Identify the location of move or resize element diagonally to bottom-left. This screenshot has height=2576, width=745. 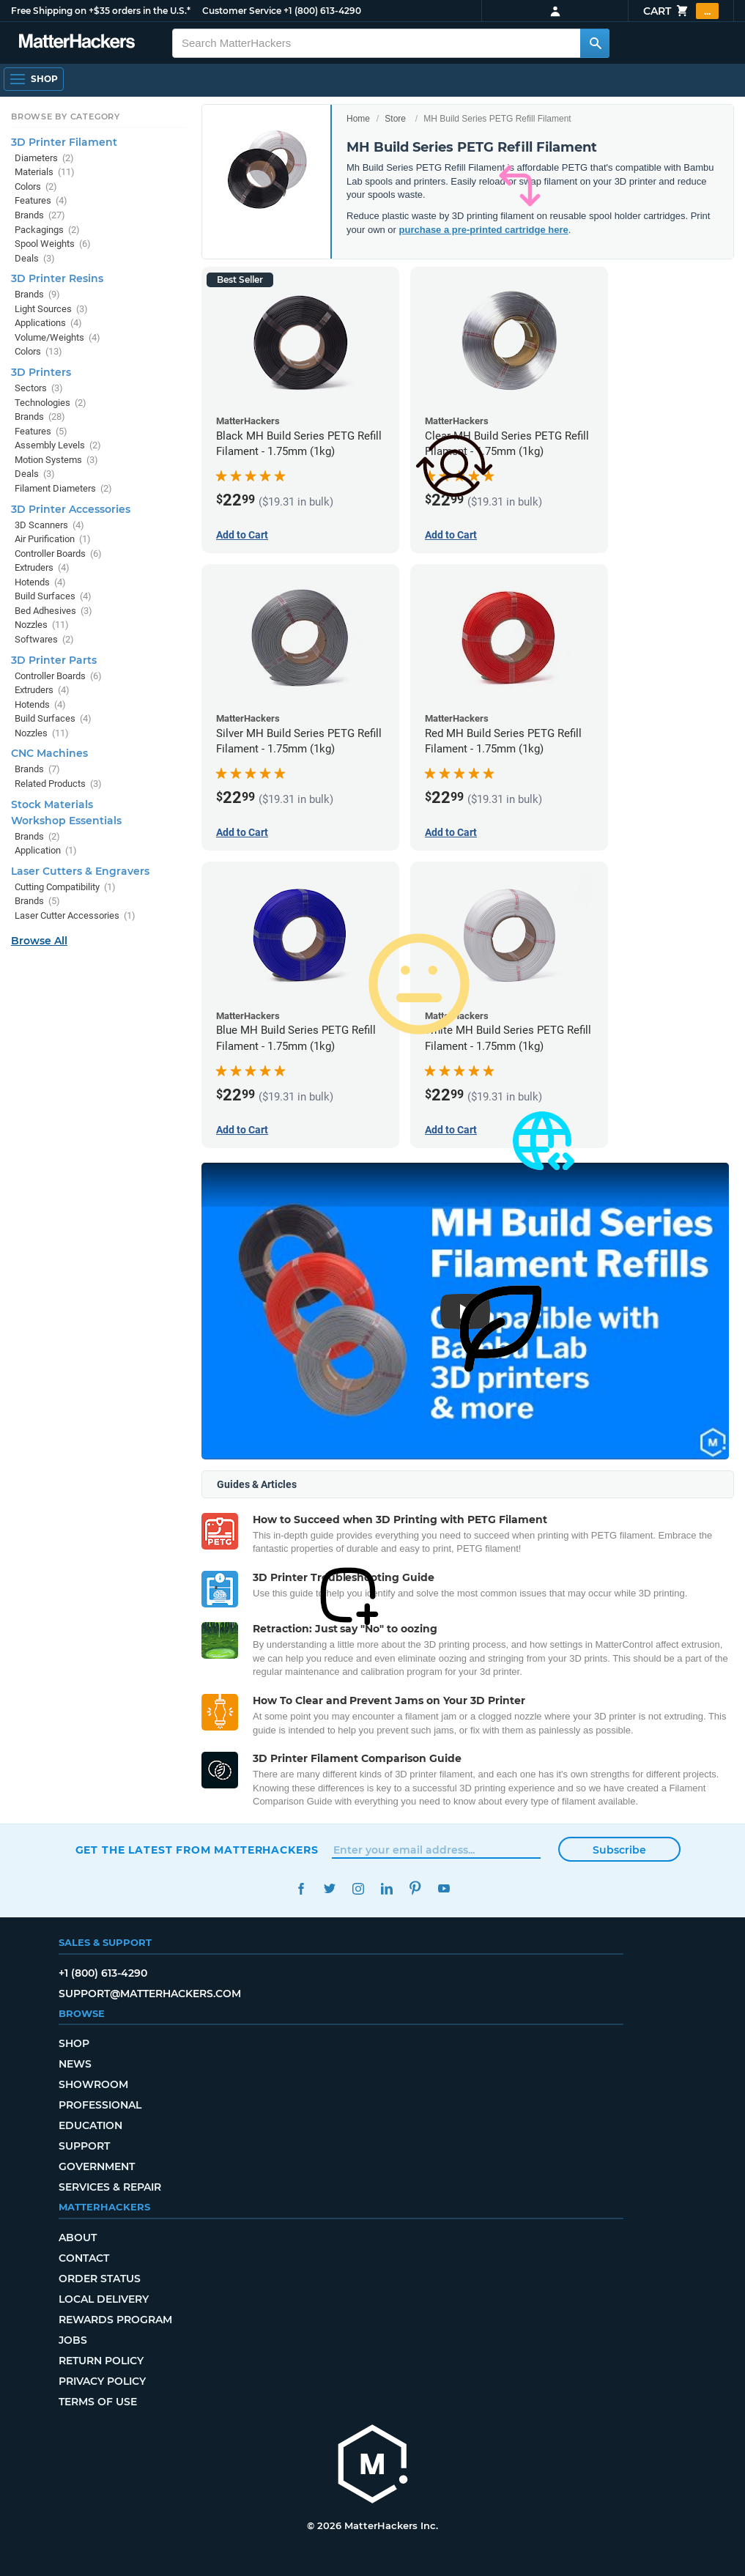
(519, 185).